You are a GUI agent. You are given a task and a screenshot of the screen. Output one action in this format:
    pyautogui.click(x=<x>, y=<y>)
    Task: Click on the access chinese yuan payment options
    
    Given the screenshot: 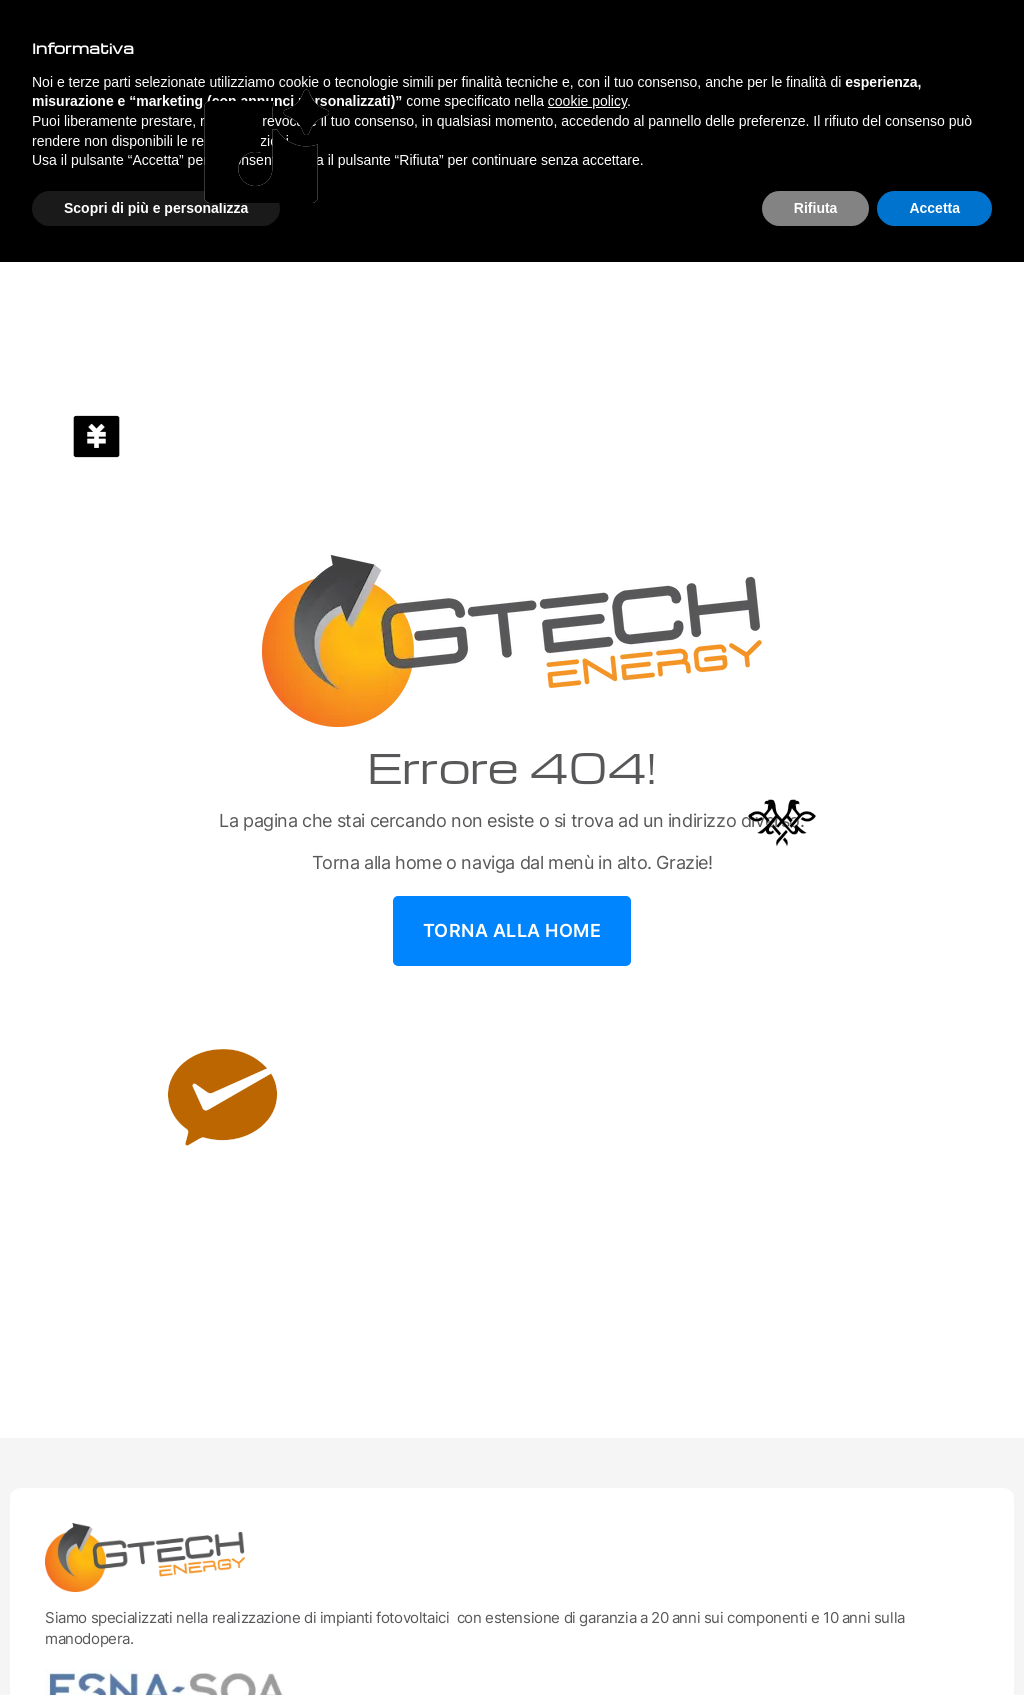 What is the action you would take?
    pyautogui.click(x=96, y=436)
    